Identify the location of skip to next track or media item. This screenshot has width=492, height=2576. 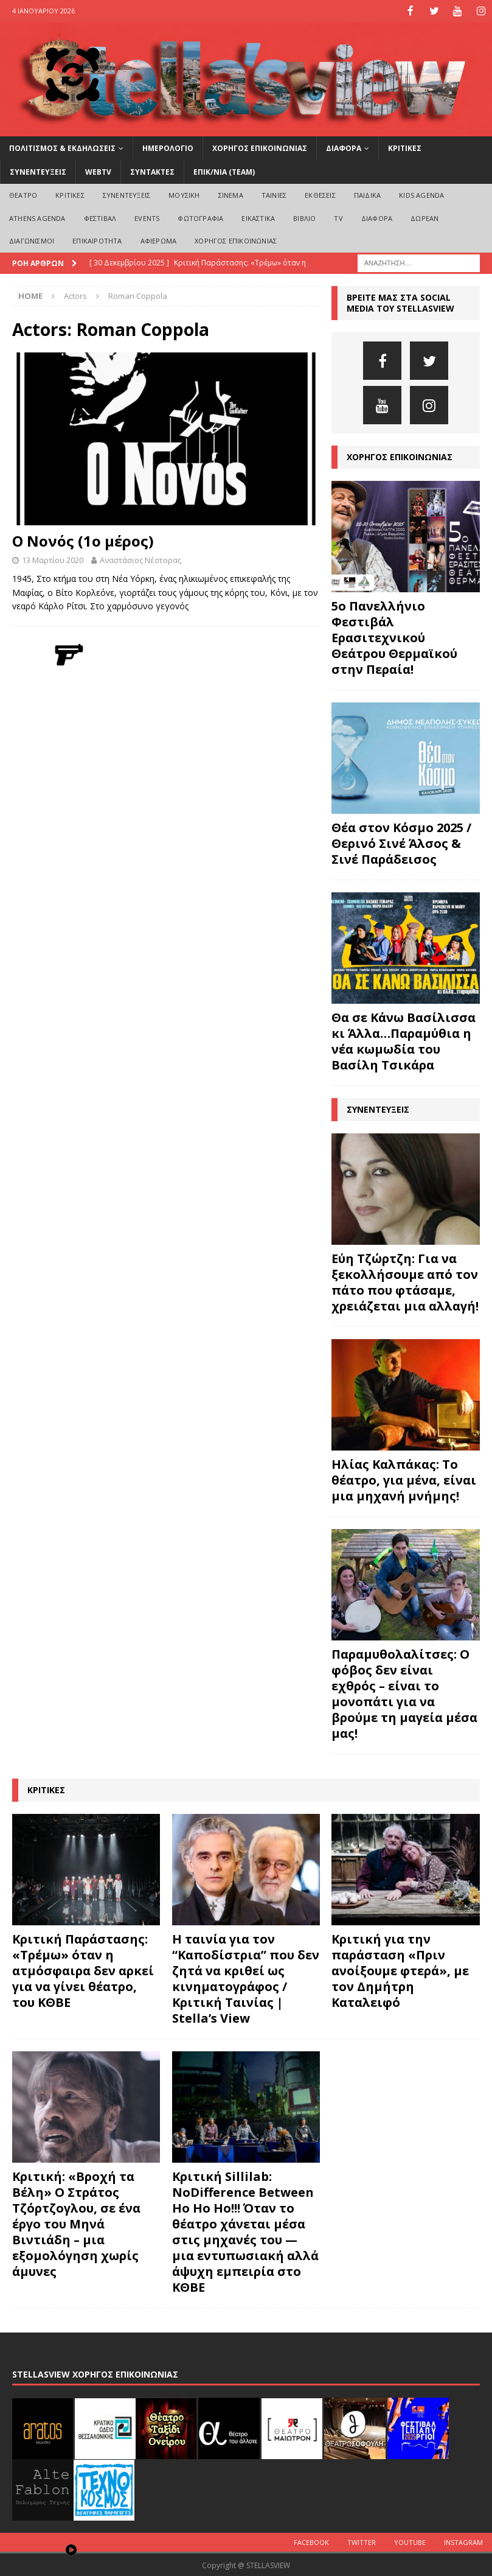
(71, 2550).